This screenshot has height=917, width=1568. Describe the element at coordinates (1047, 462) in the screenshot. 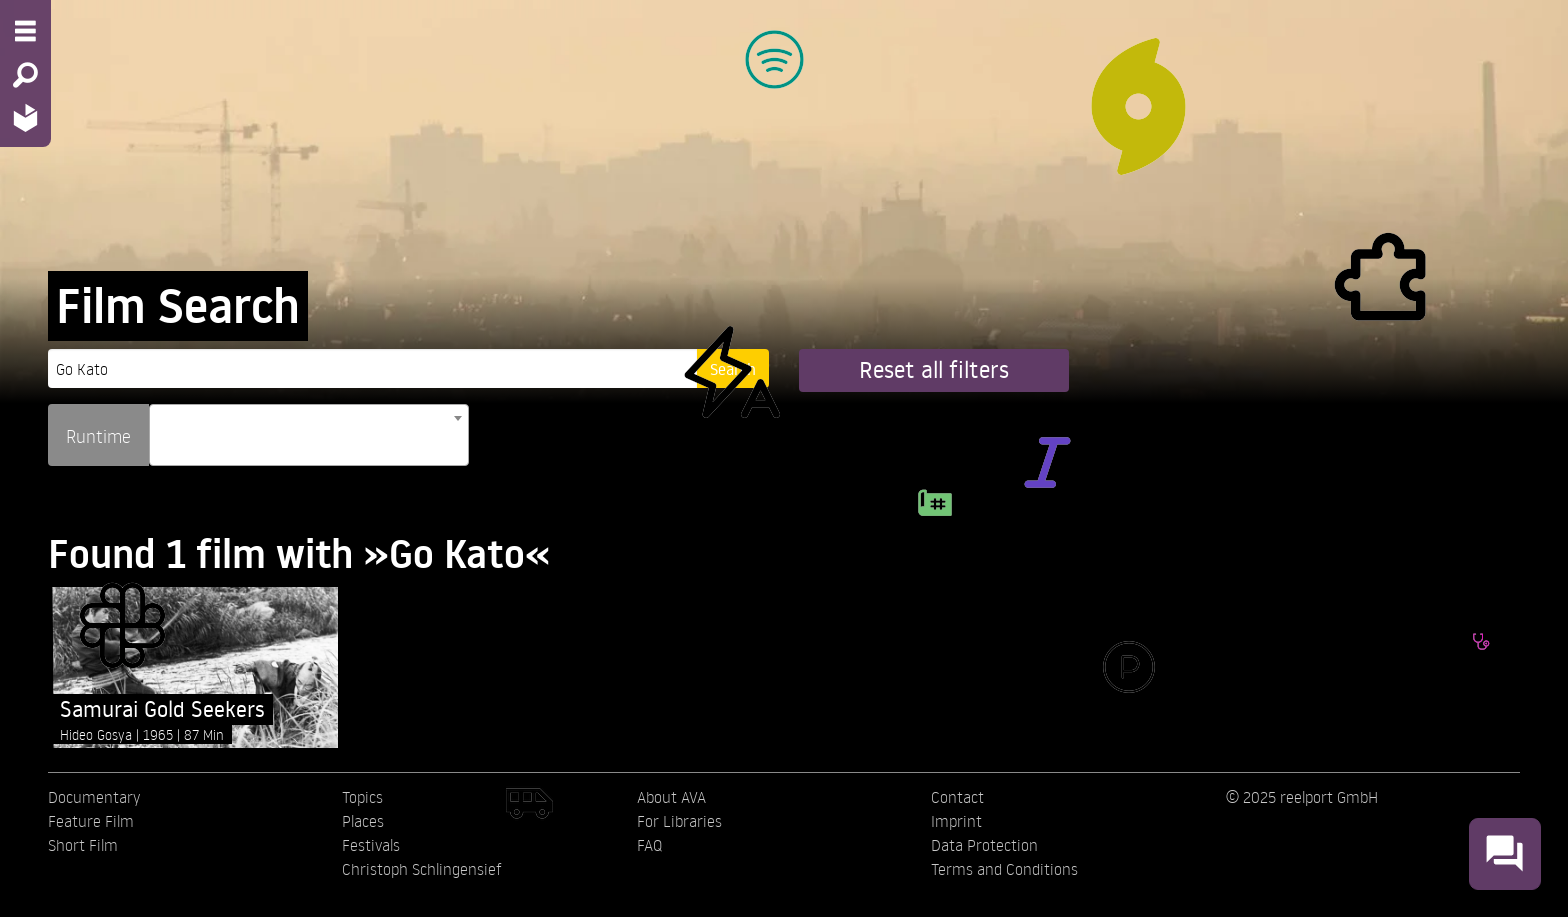

I see `apply italic formatting to selected text` at that location.